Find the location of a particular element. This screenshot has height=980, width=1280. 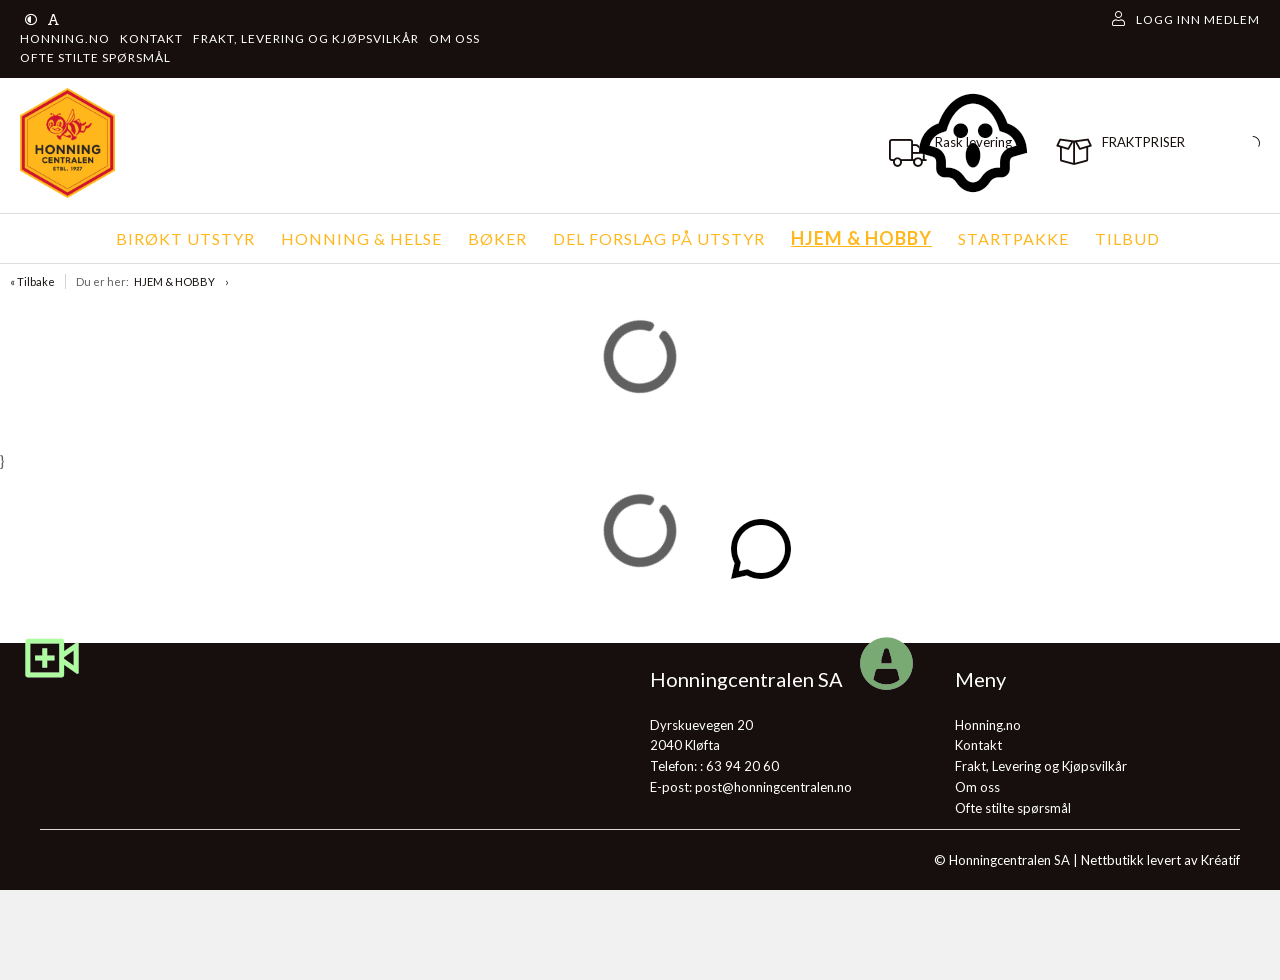

open chat or messaging is located at coordinates (761, 549).